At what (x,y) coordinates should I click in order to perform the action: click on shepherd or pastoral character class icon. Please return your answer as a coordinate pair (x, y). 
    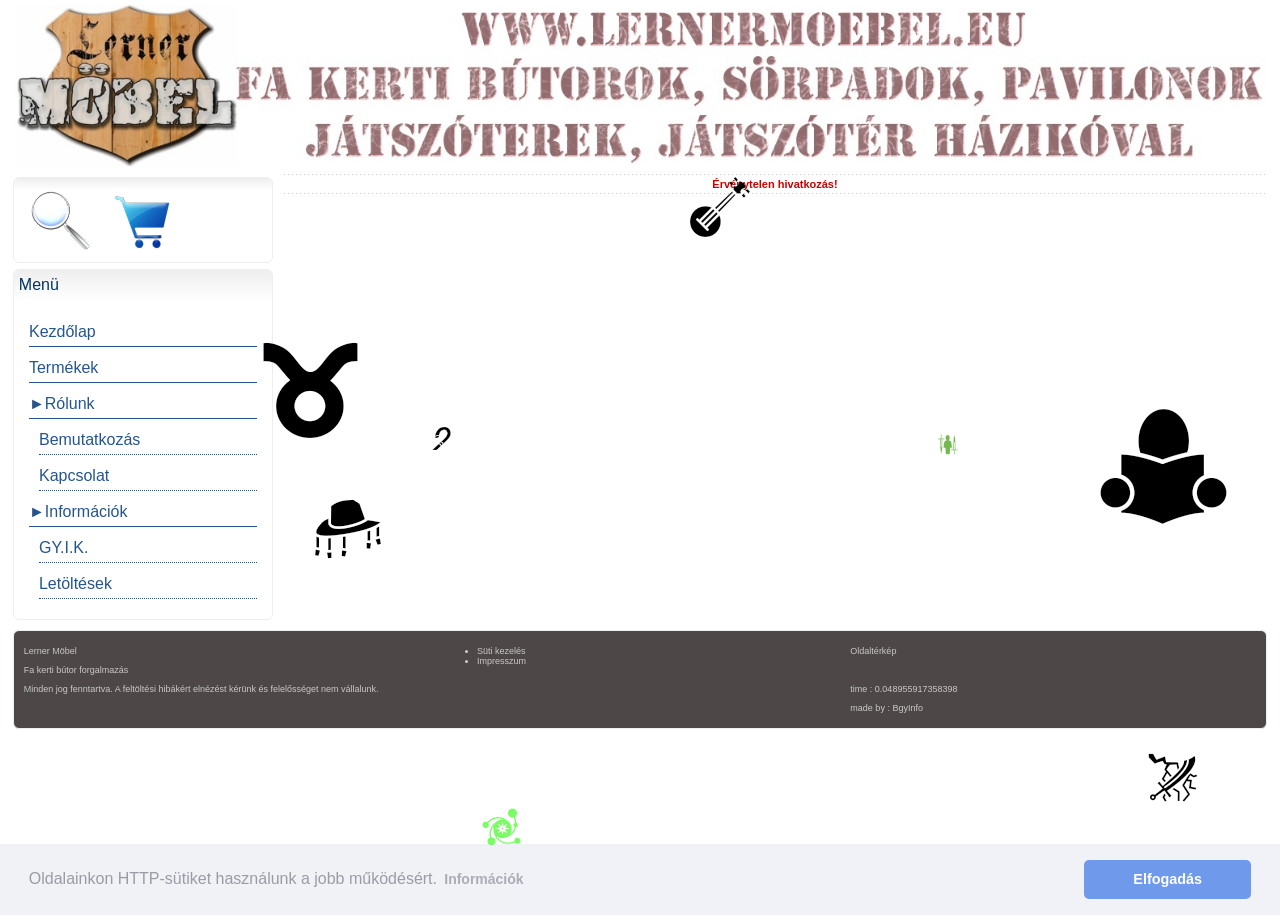
    Looking at the image, I should click on (441, 438).